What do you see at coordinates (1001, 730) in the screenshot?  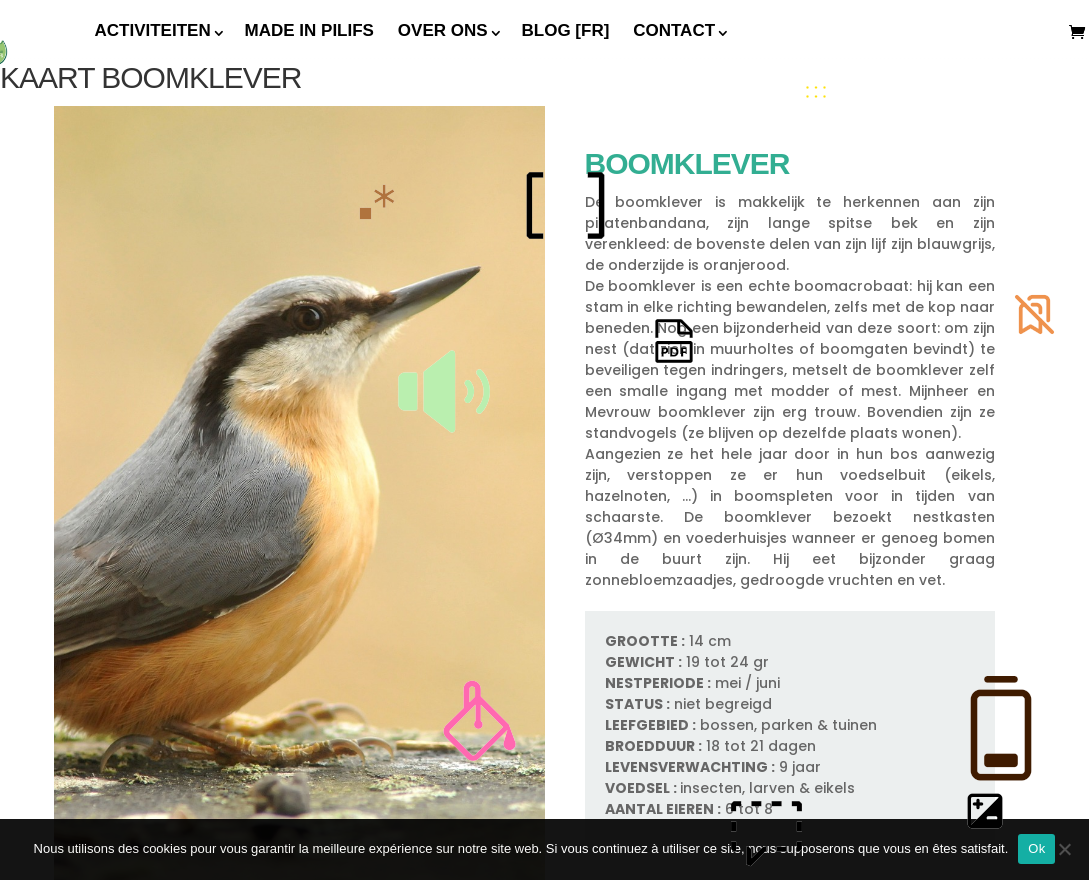 I see `indicates low battery level` at bounding box center [1001, 730].